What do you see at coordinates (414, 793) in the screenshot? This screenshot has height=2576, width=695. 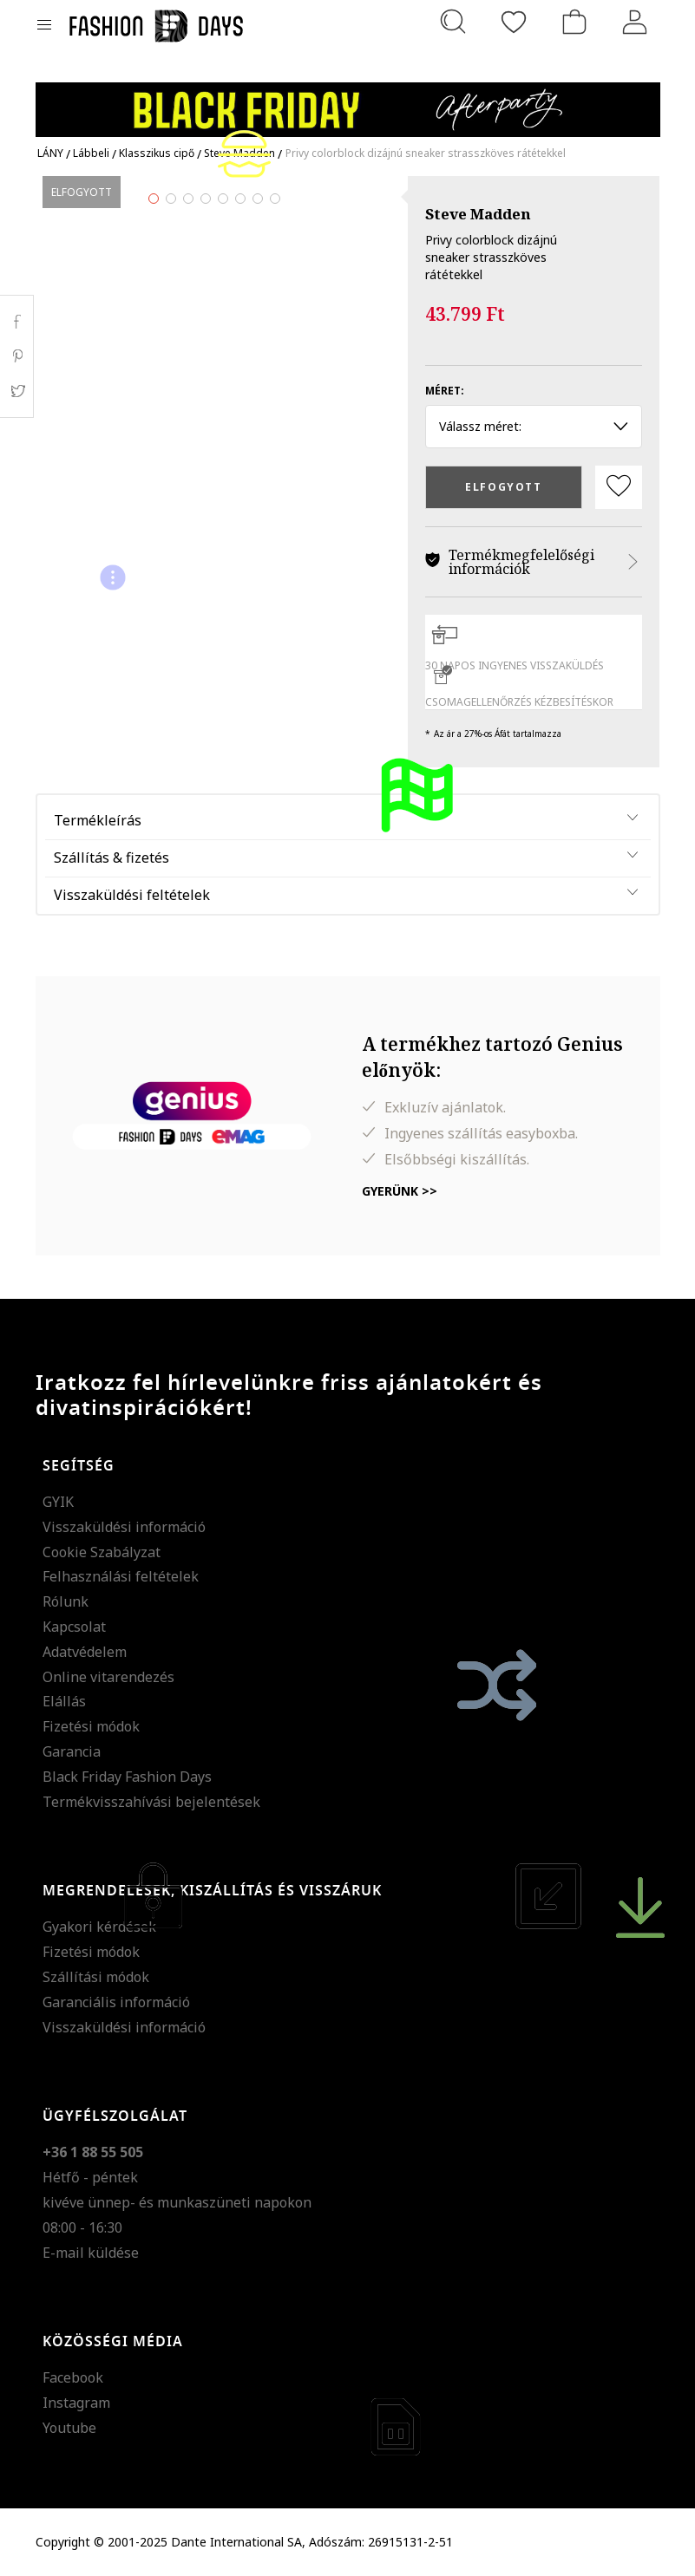 I see `indicates a finish line or goal completion` at bounding box center [414, 793].